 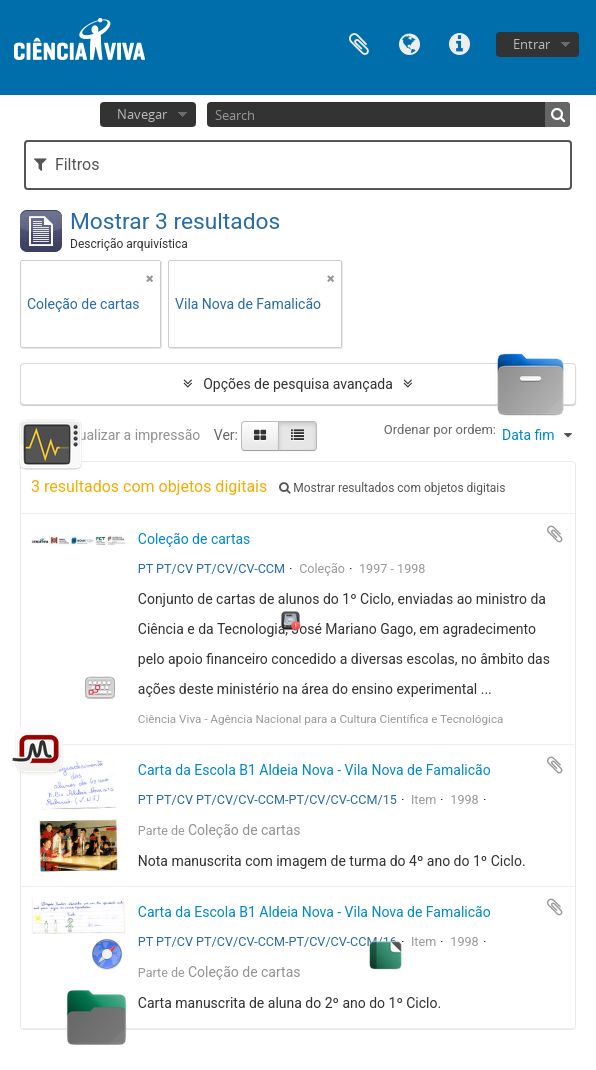 I want to click on open the web browser app, so click(x=107, y=954).